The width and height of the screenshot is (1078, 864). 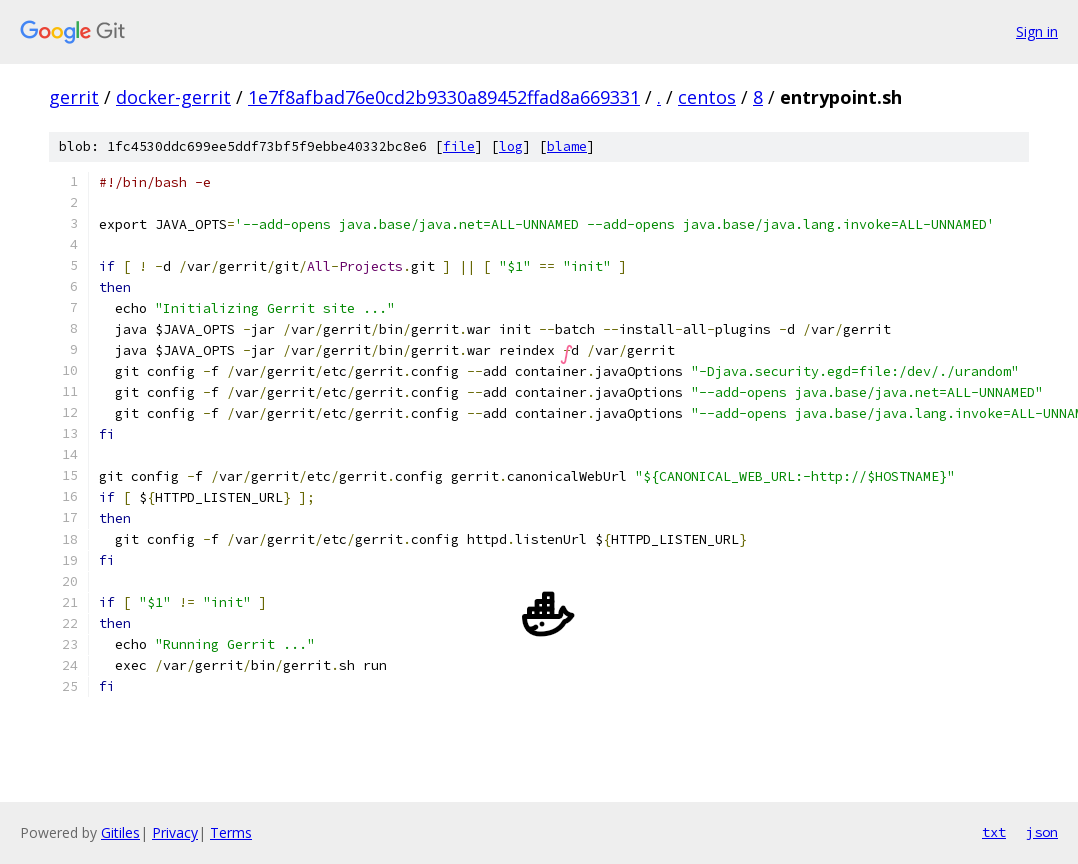 What do you see at coordinates (566, 354) in the screenshot?
I see `access integral calculus tools` at bounding box center [566, 354].